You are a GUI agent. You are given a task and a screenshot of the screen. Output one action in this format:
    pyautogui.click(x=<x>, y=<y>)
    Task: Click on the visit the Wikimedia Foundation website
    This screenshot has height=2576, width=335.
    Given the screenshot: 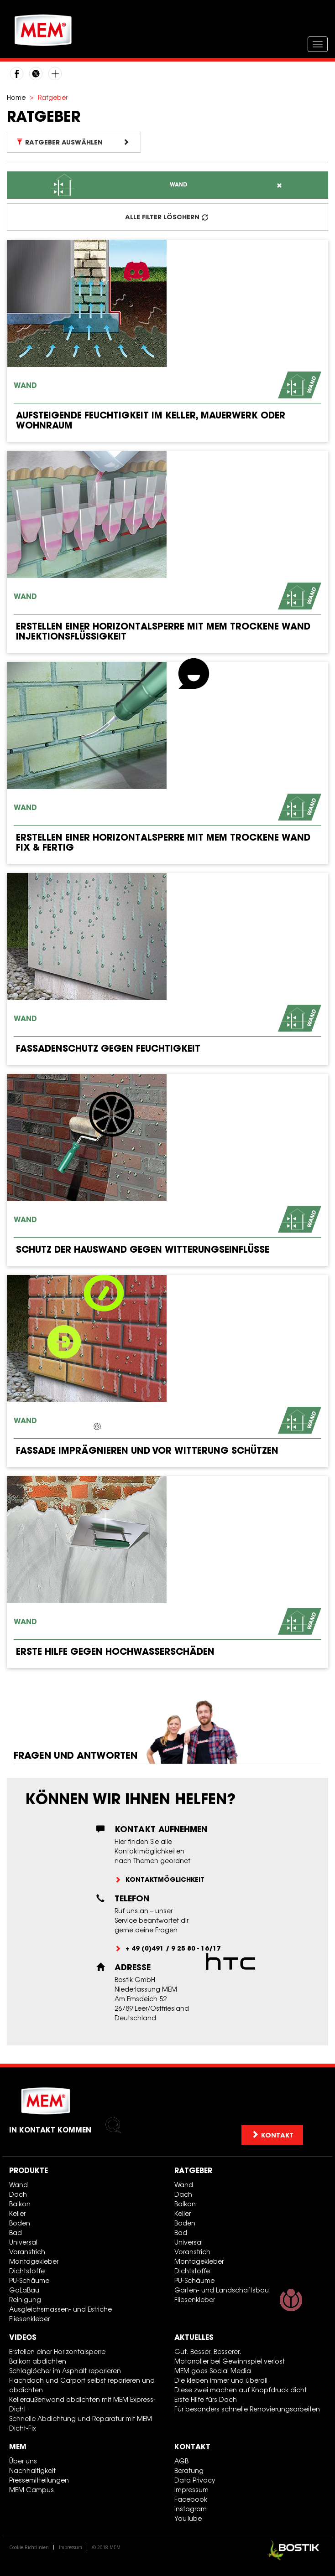 What is the action you would take?
    pyautogui.click(x=291, y=2300)
    